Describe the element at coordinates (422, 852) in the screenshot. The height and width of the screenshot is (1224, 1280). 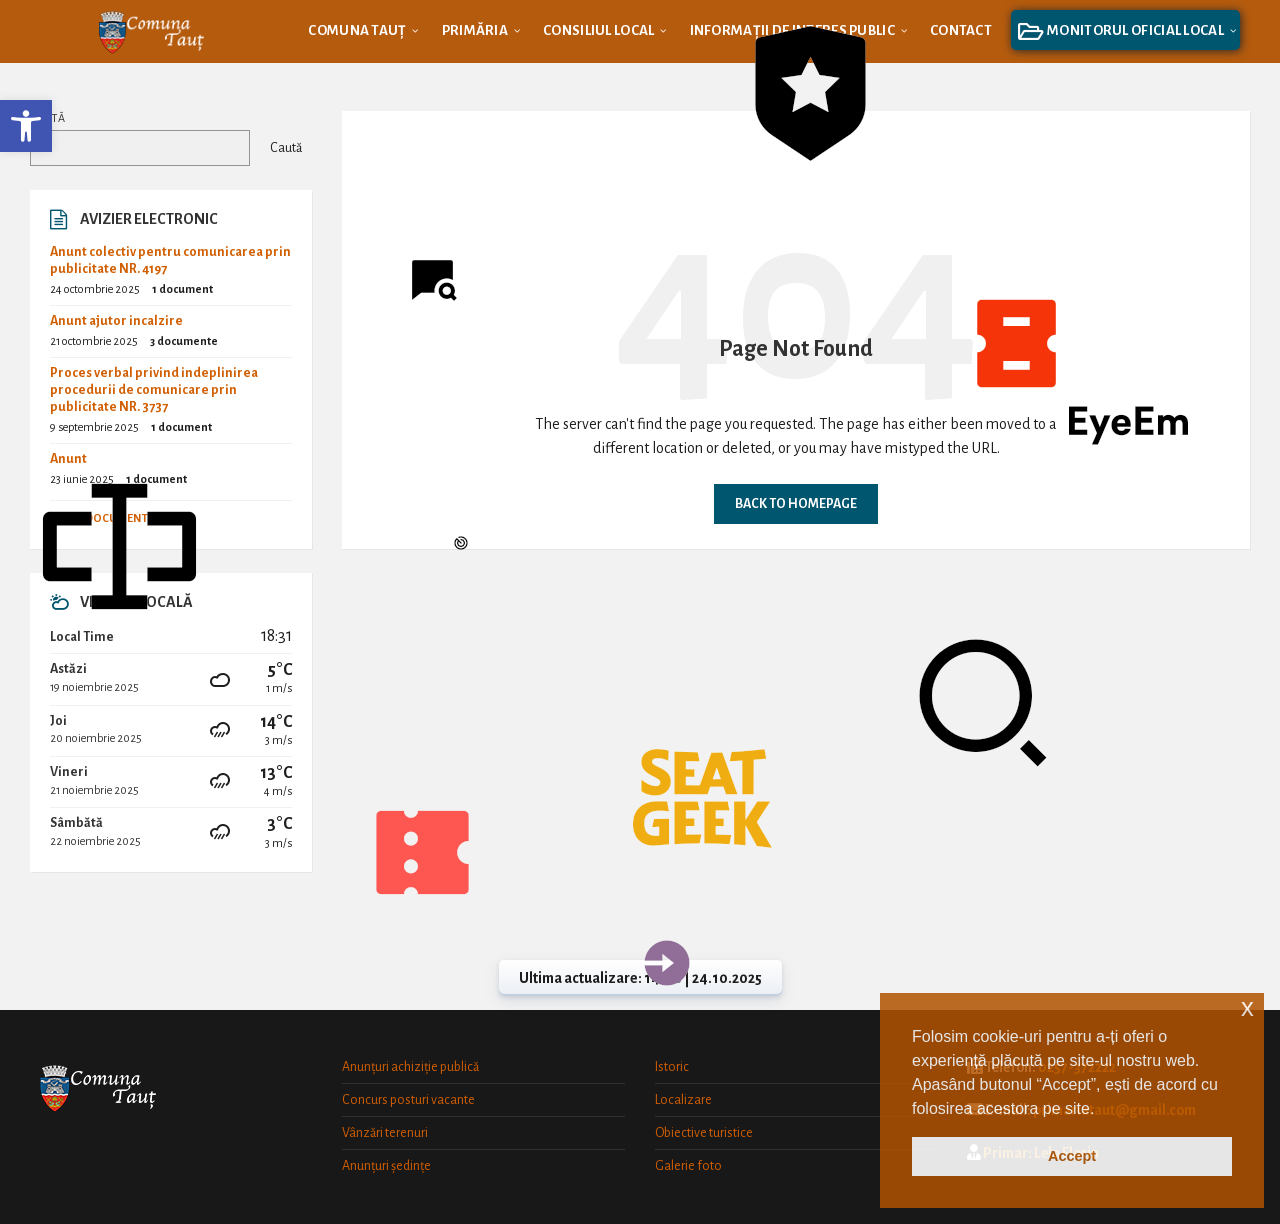
I see `view available coupons or discounts` at that location.